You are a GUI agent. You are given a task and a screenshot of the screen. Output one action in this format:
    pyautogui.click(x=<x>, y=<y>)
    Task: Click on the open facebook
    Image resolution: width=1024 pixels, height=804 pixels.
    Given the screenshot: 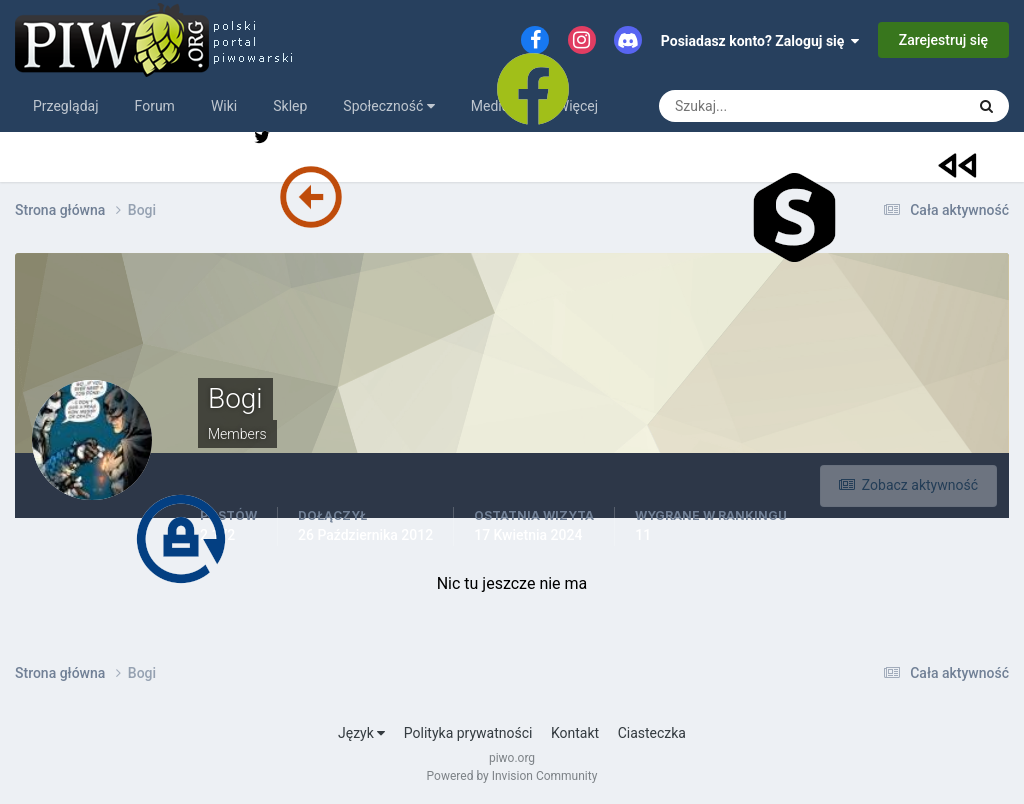 What is the action you would take?
    pyautogui.click(x=533, y=89)
    